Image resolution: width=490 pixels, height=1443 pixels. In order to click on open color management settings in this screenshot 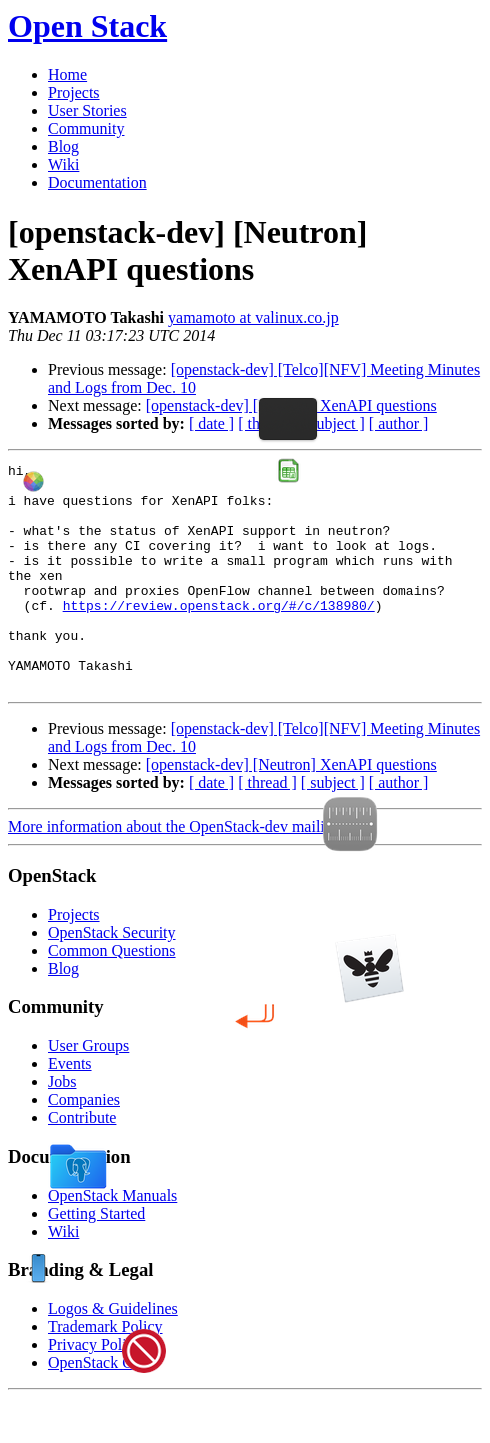, I will do `click(33, 481)`.